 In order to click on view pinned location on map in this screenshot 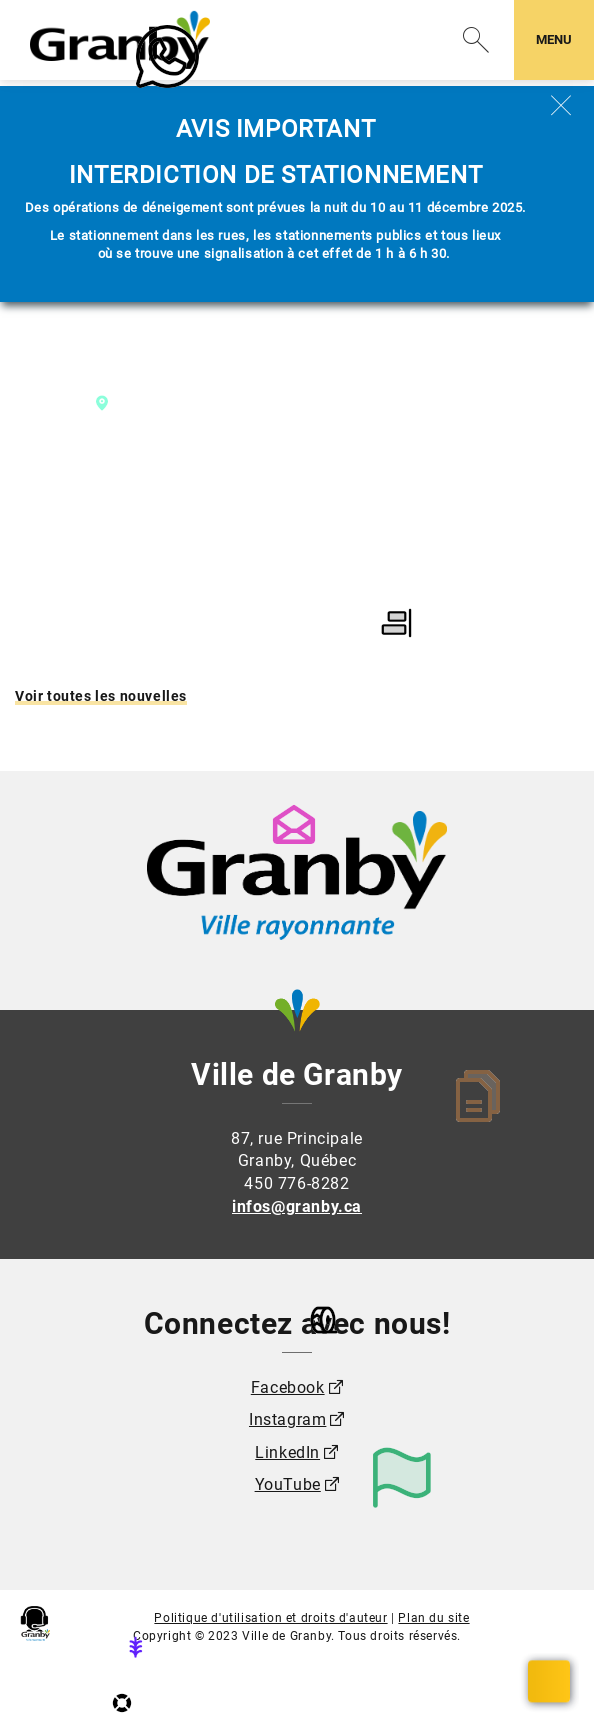, I will do `click(102, 403)`.